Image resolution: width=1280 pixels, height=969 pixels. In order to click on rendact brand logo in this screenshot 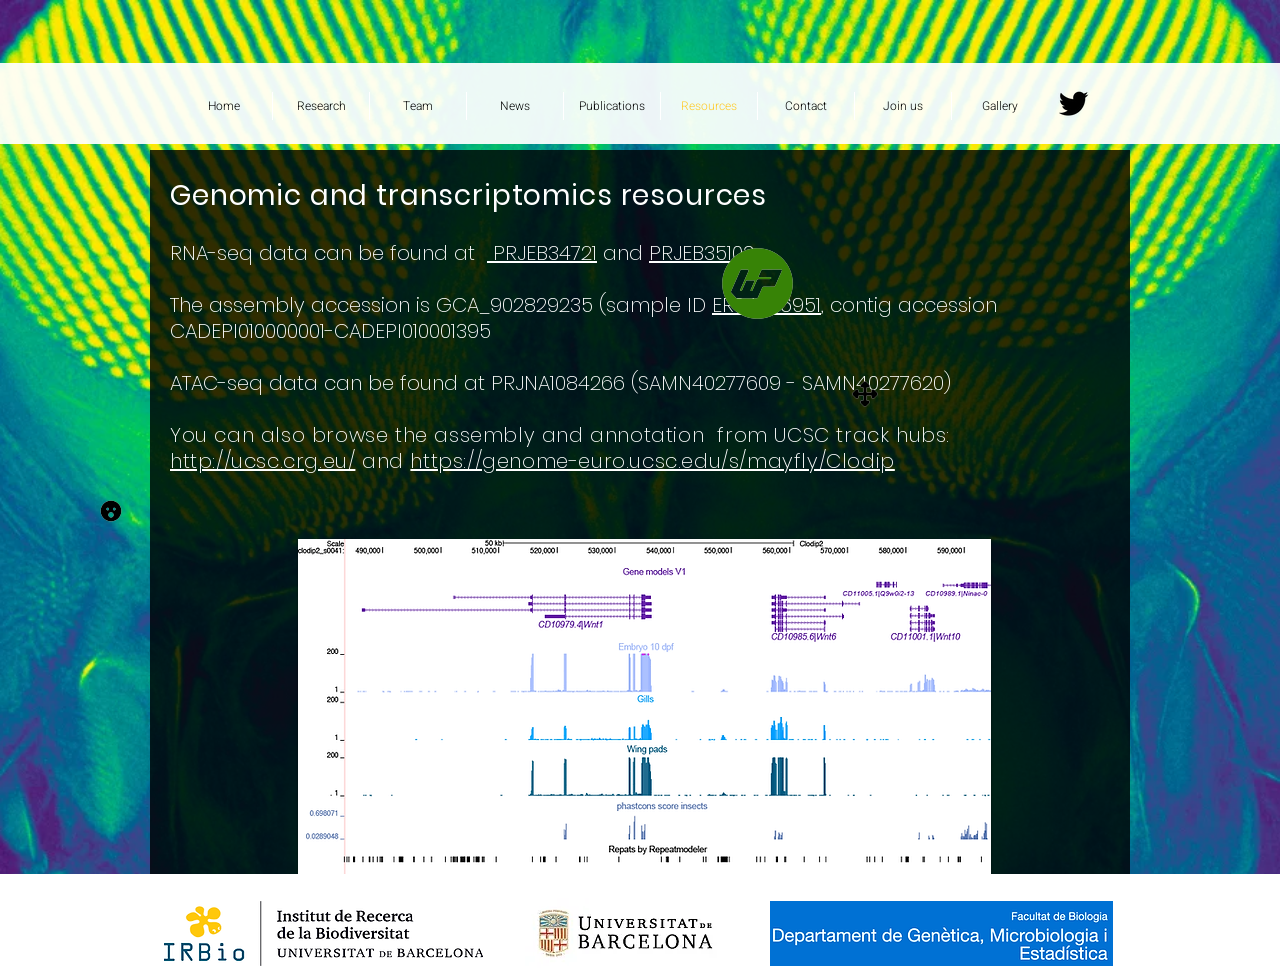, I will do `click(757, 283)`.